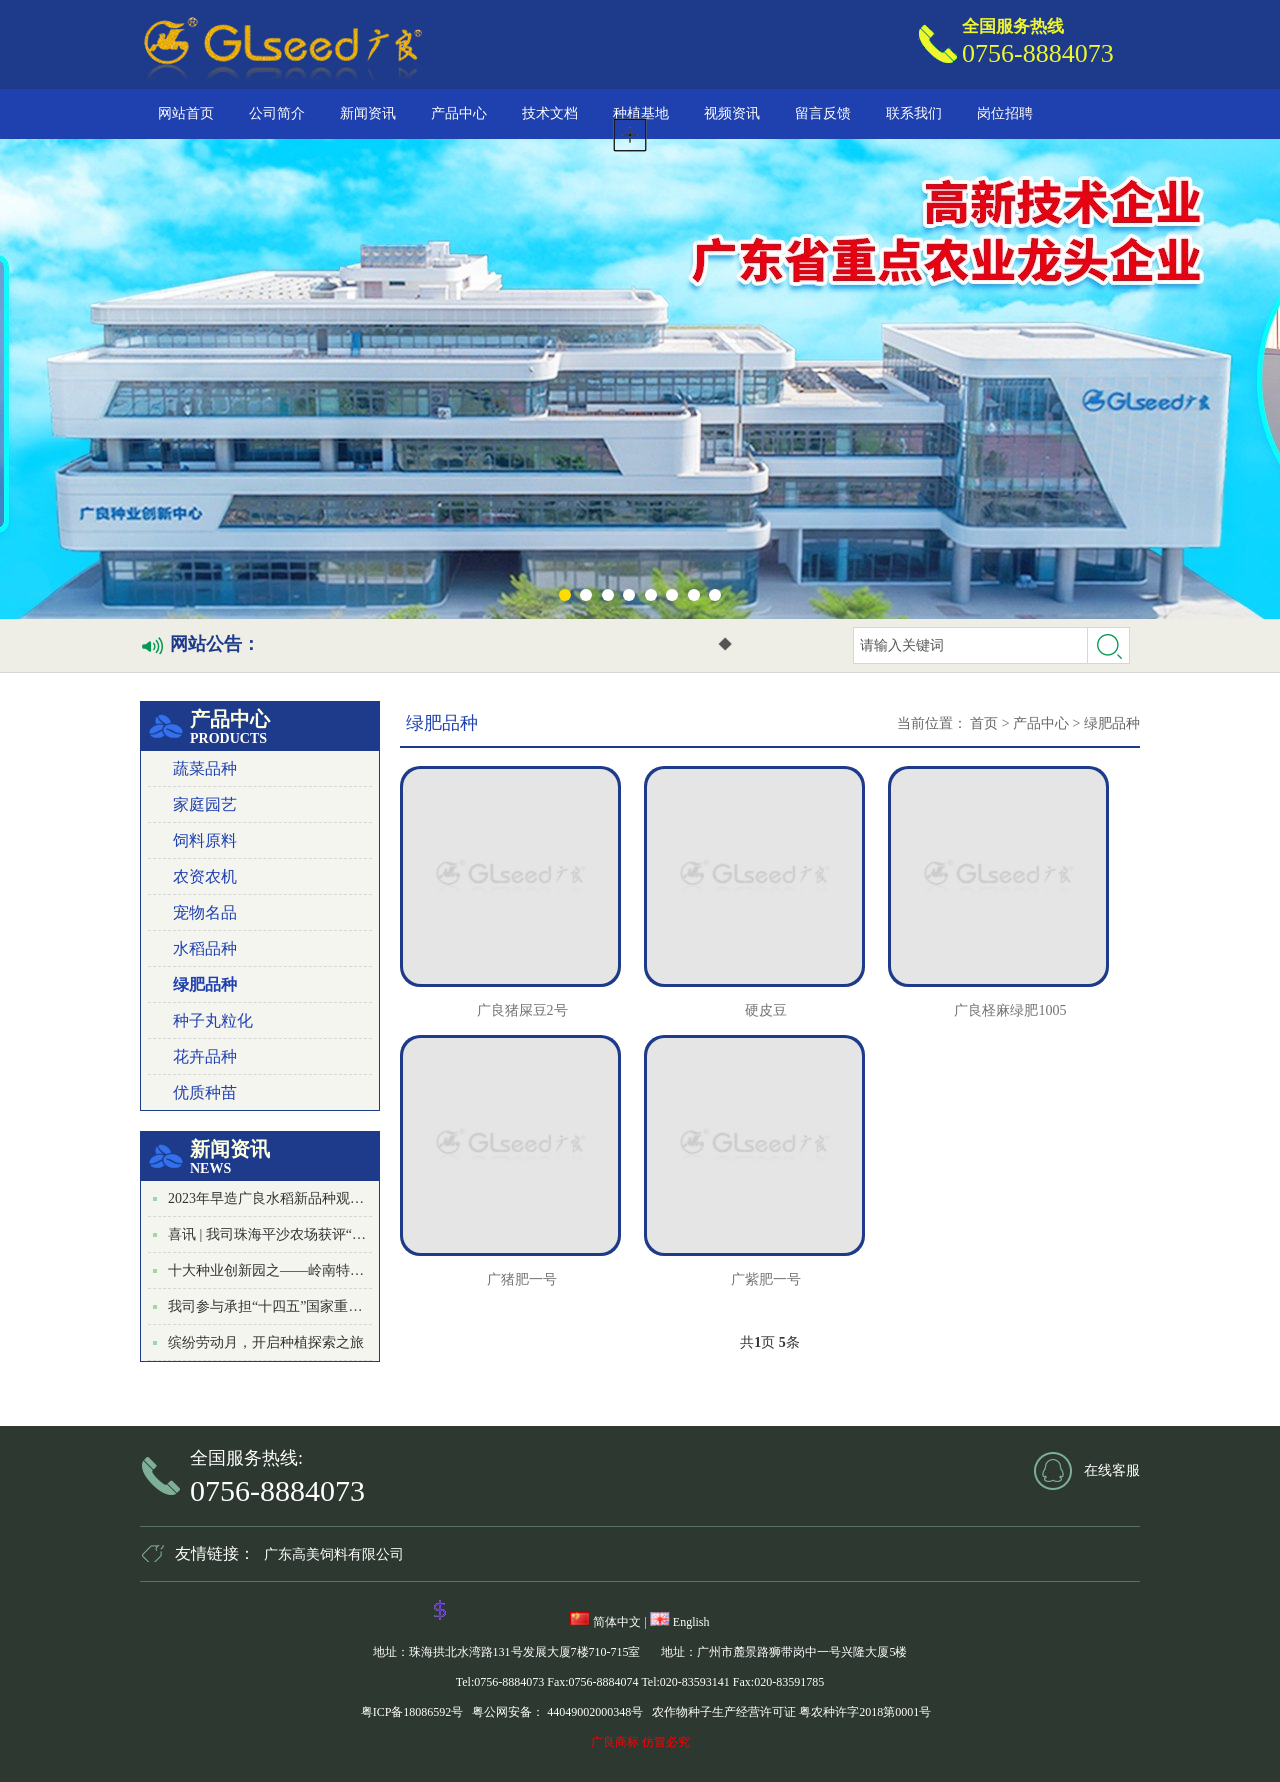 The height and width of the screenshot is (1782, 1280). I want to click on view payment or pricing details, so click(440, 1610).